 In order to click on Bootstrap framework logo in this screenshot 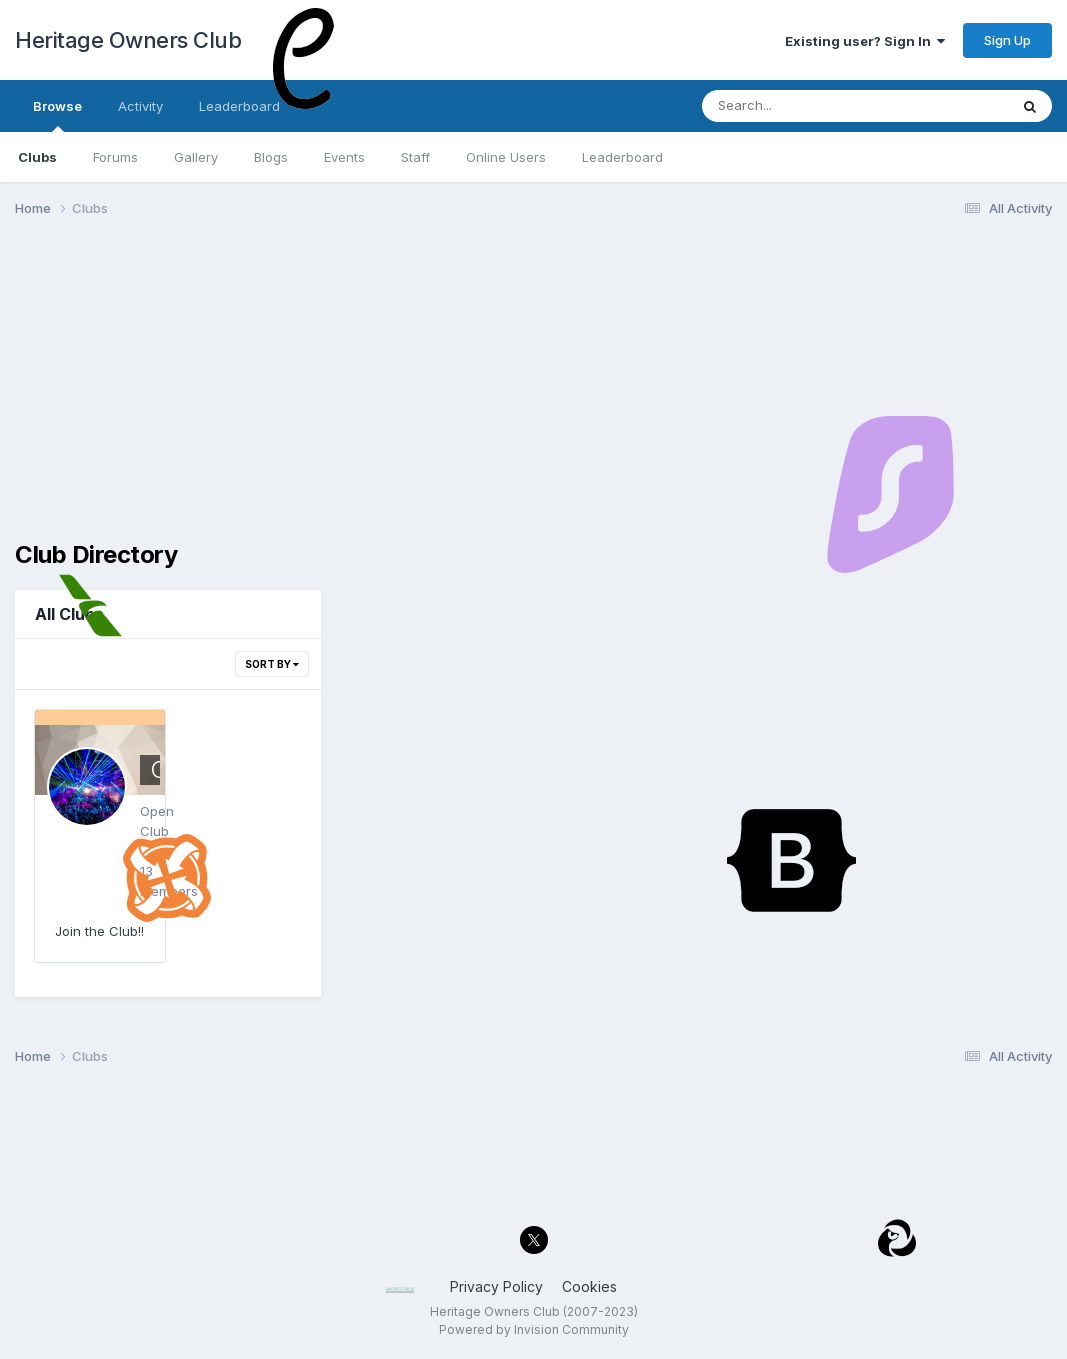, I will do `click(791, 860)`.